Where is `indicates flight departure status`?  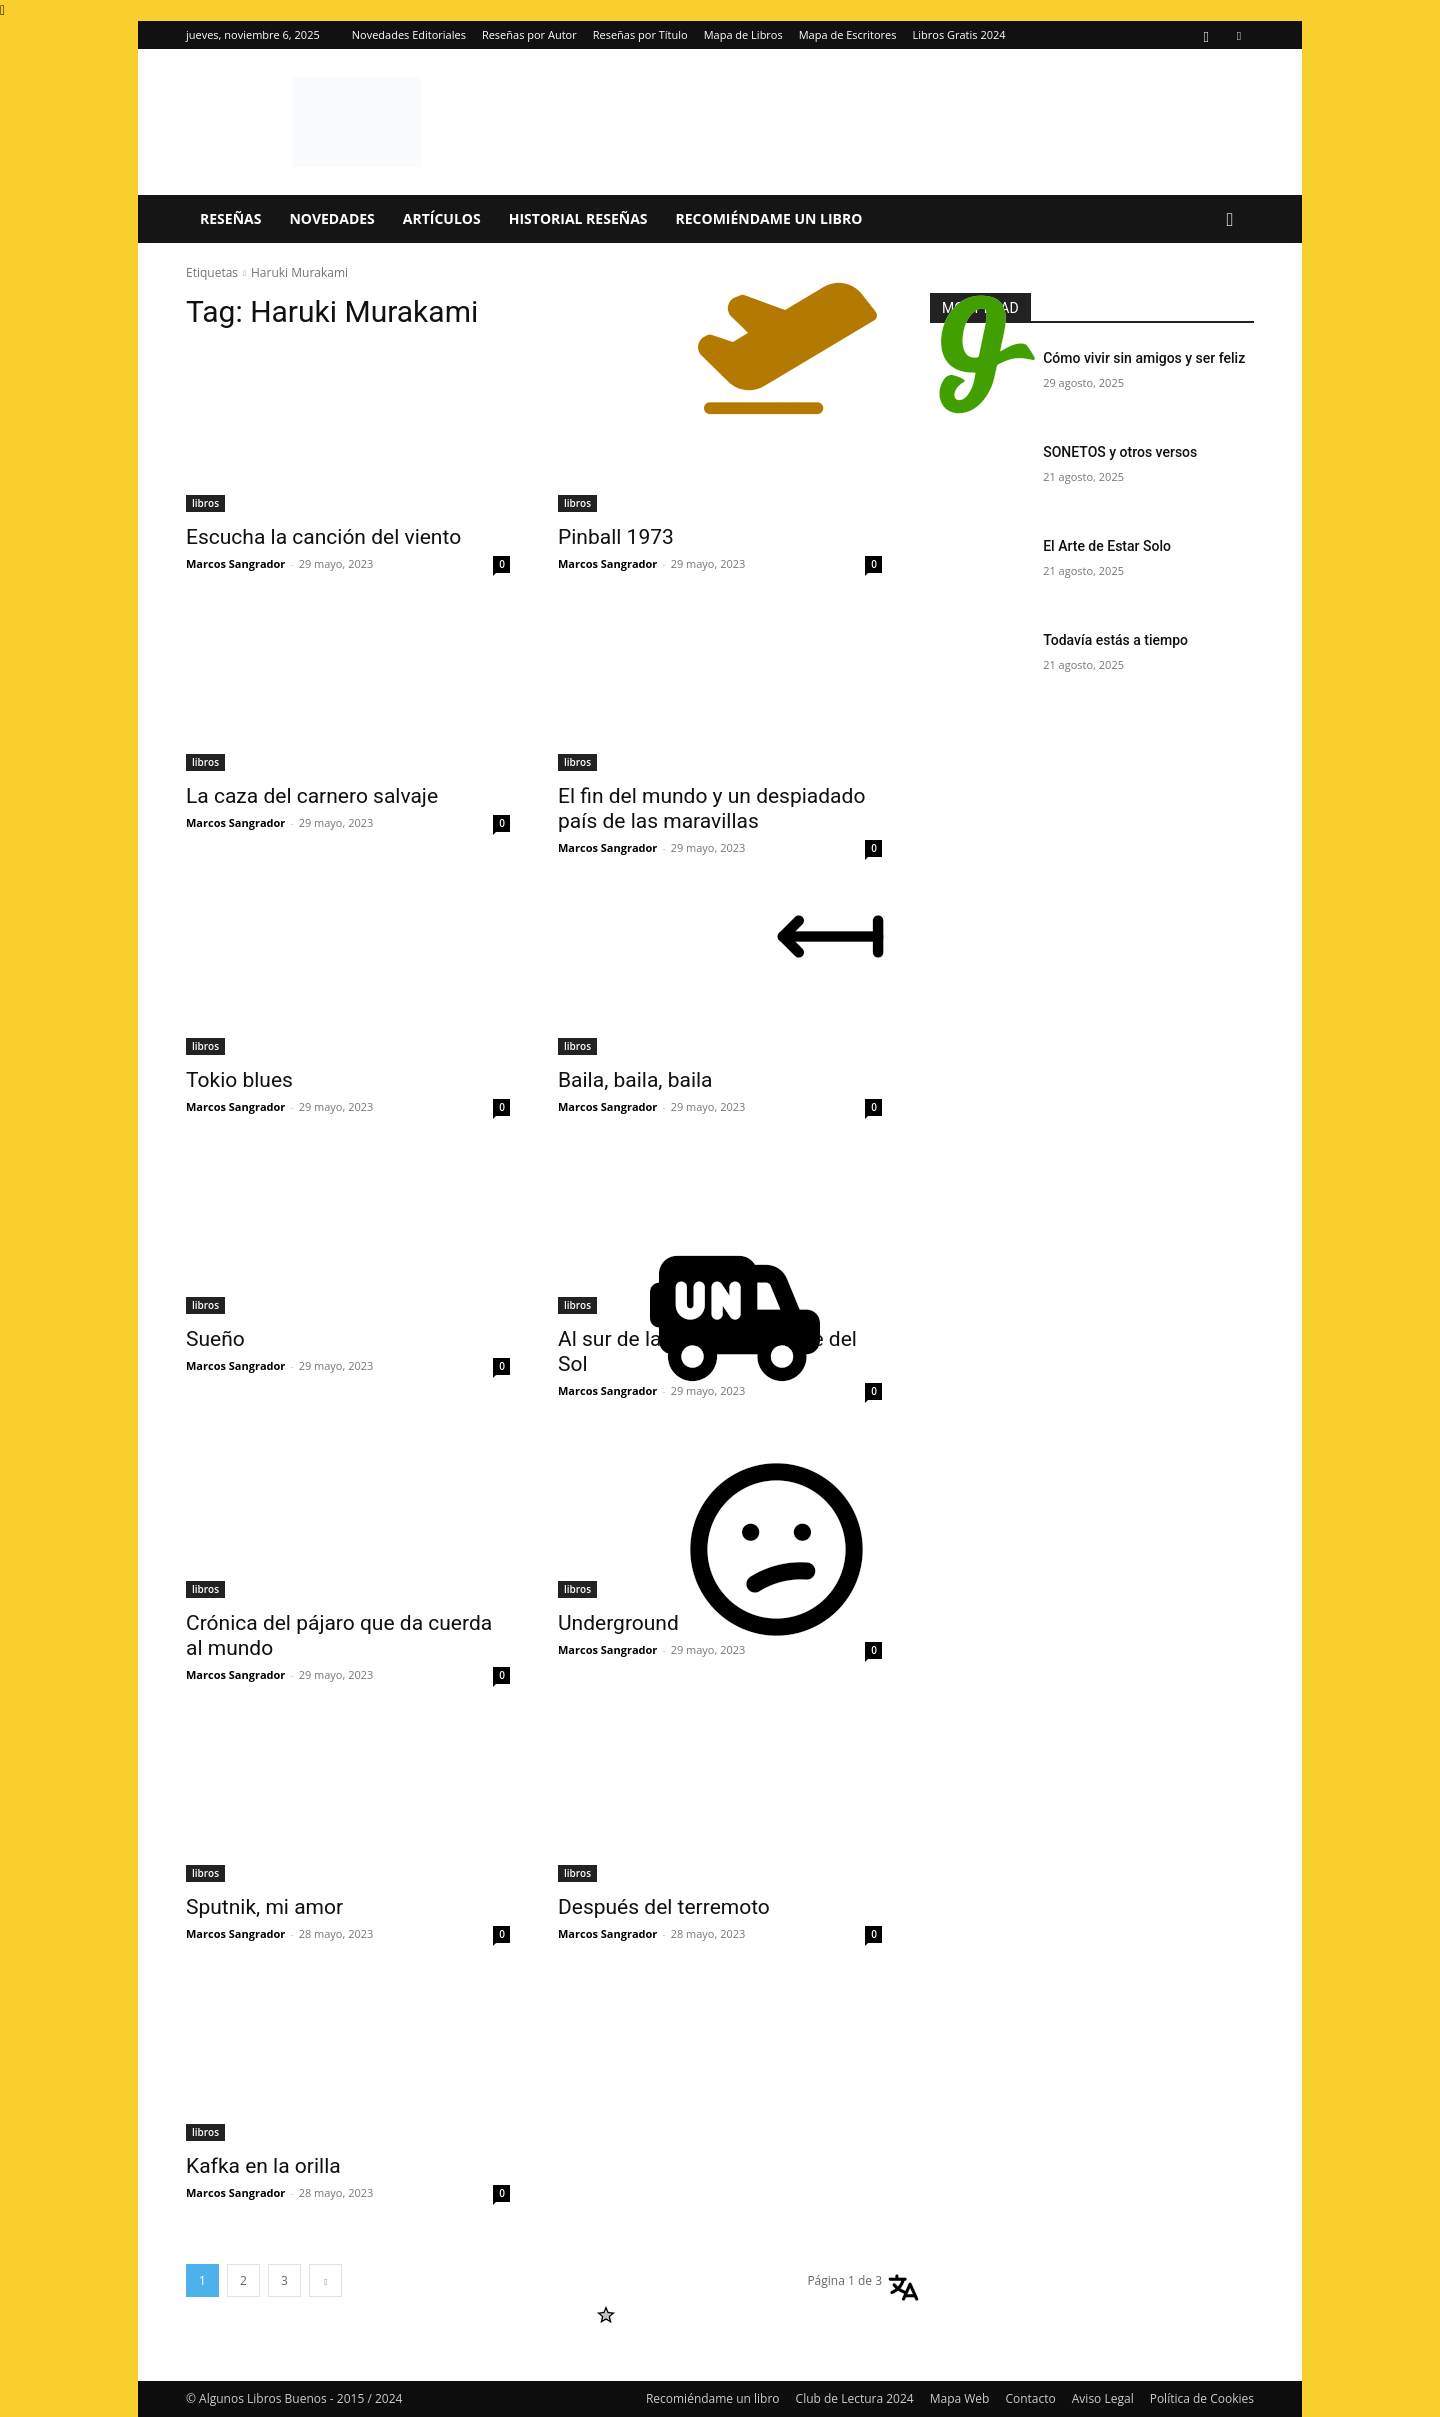
indicates flight departure status is located at coordinates (787, 342).